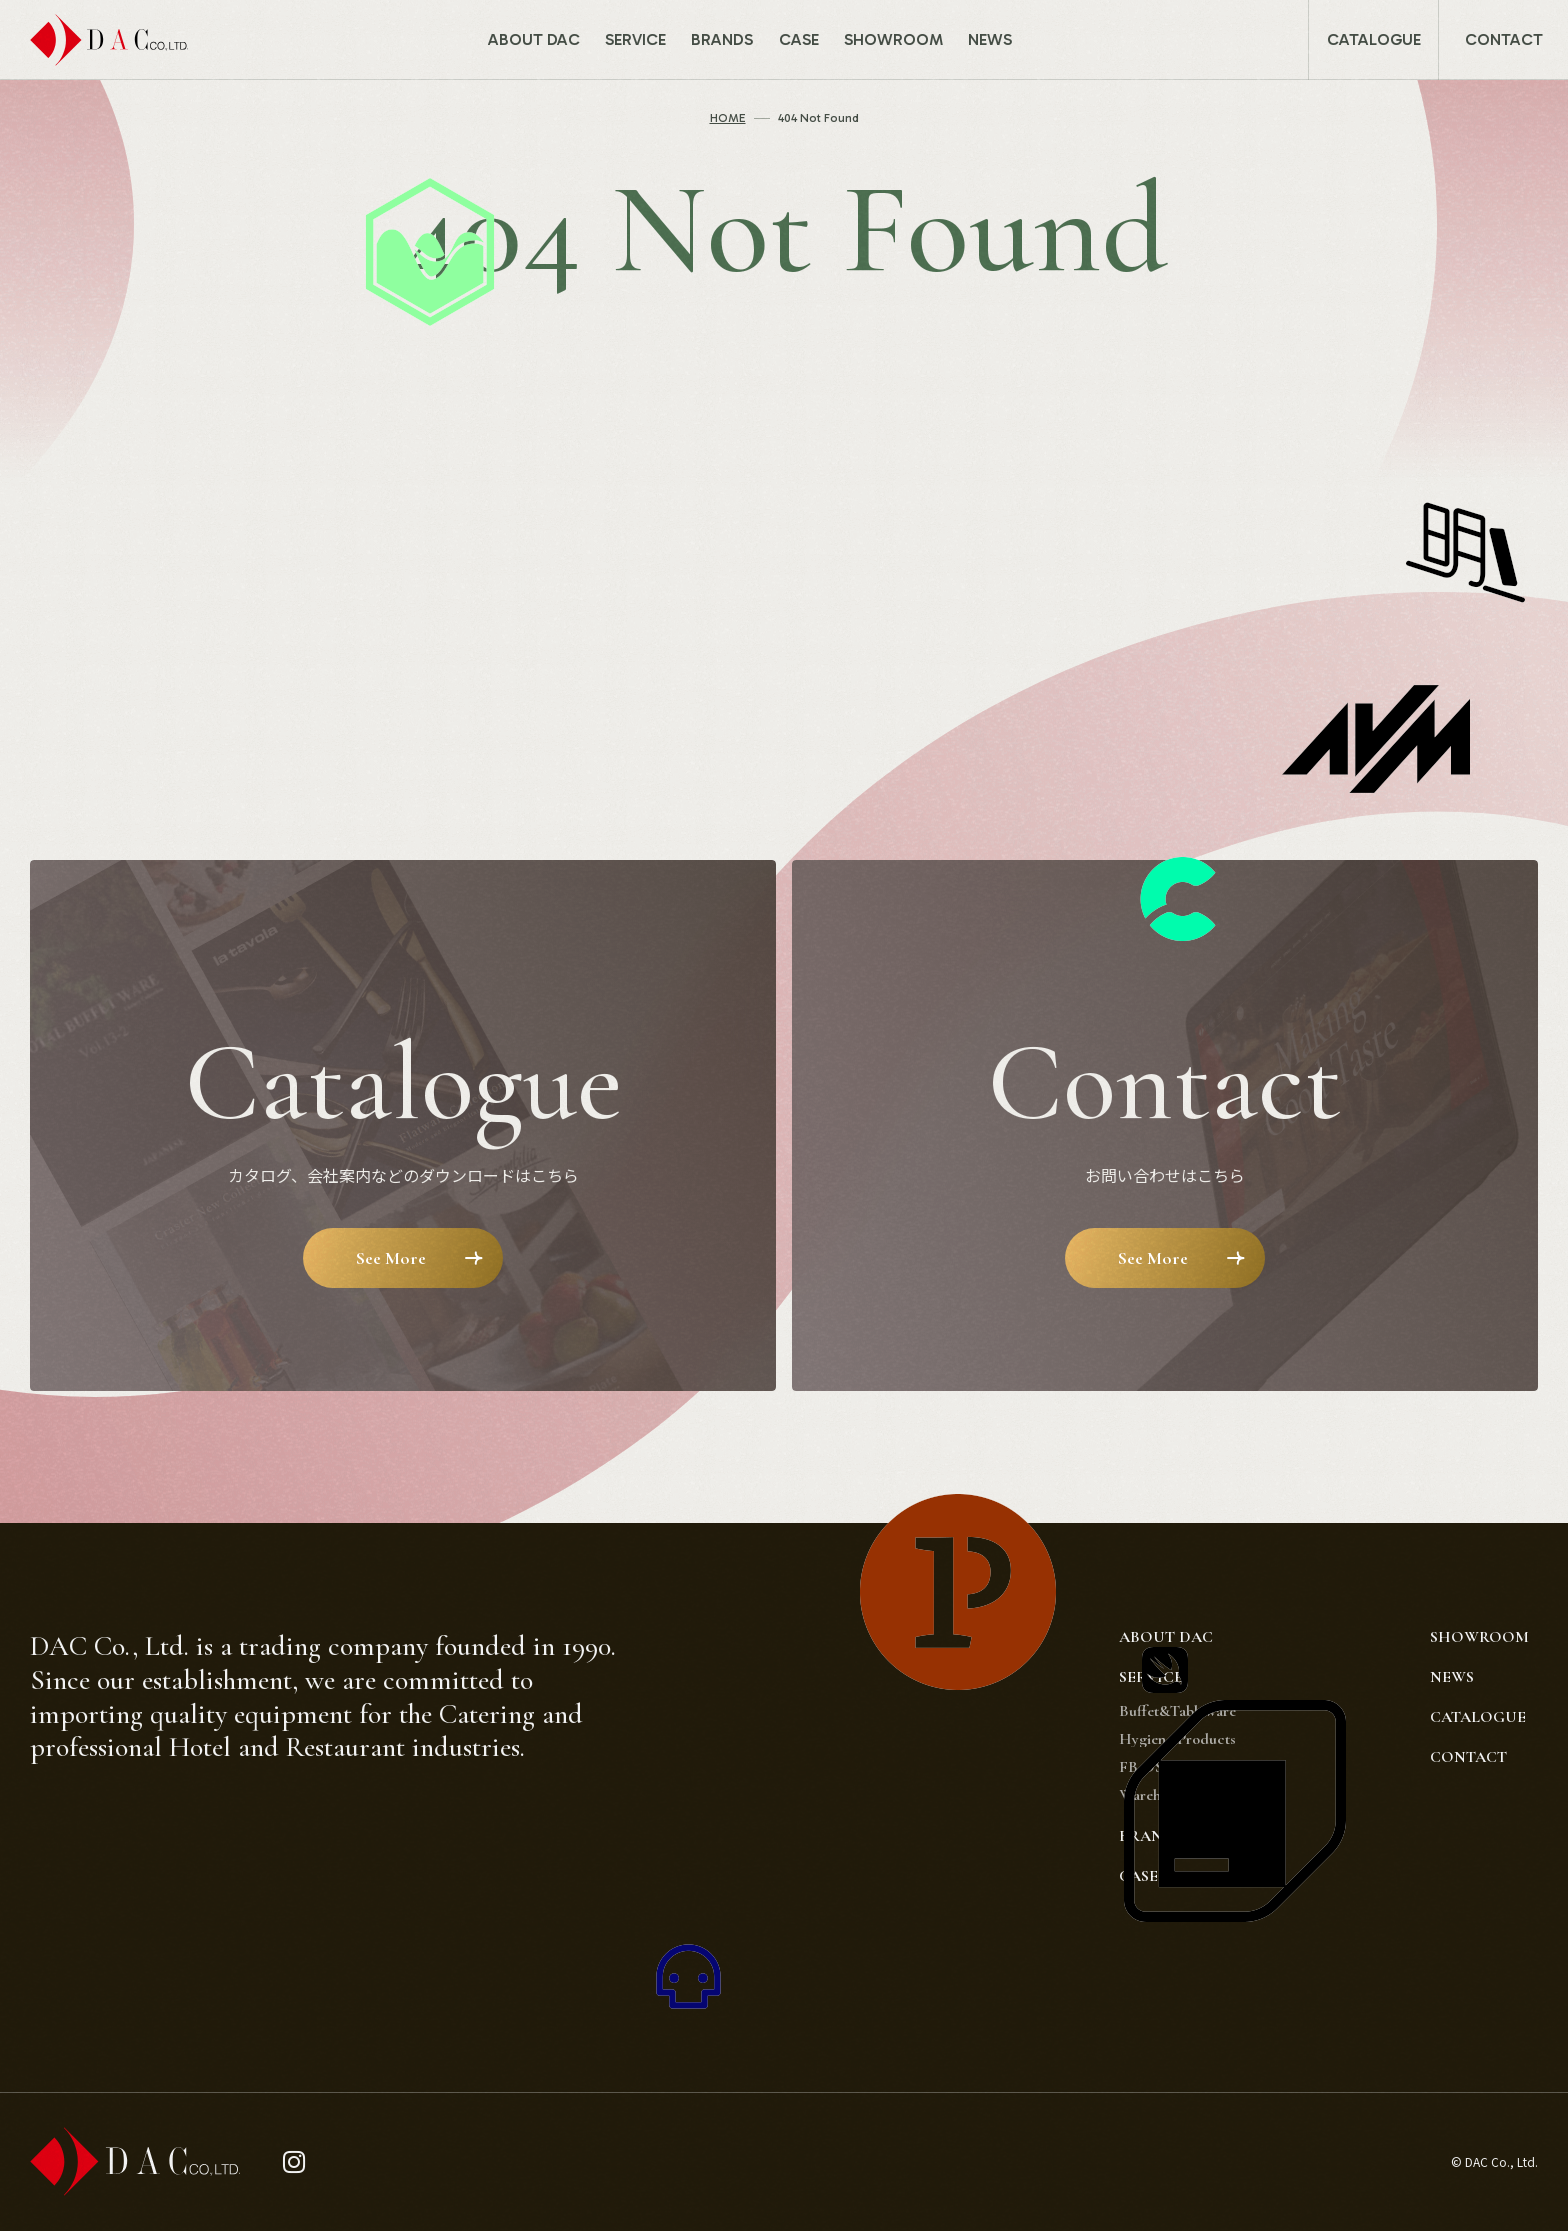 The width and height of the screenshot is (1568, 2231). Describe the element at coordinates (1235, 1811) in the screenshot. I see `jetbrains company logo` at that location.